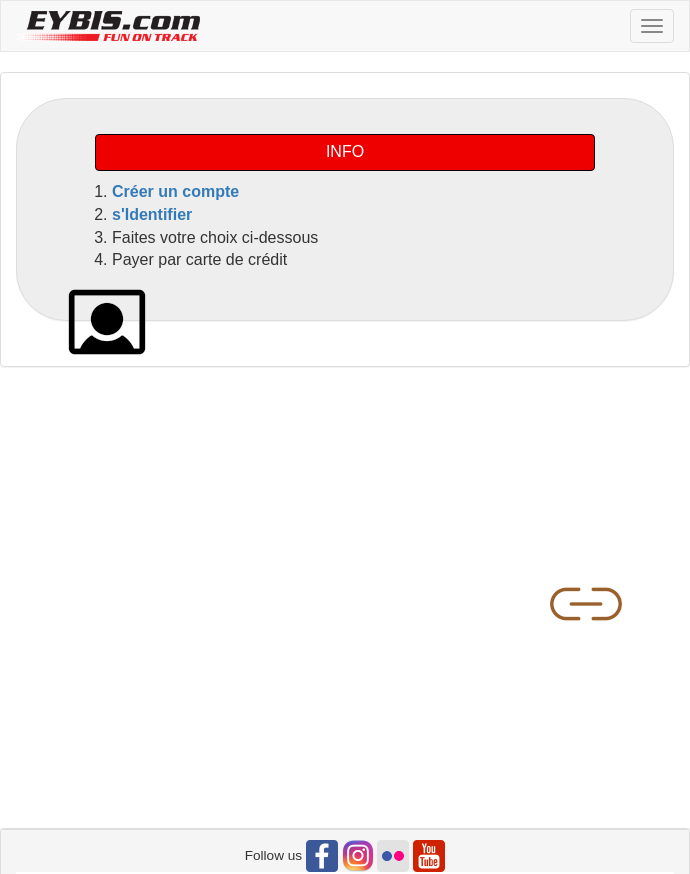 The image size is (690, 874). Describe the element at coordinates (107, 322) in the screenshot. I see `view user profile` at that location.